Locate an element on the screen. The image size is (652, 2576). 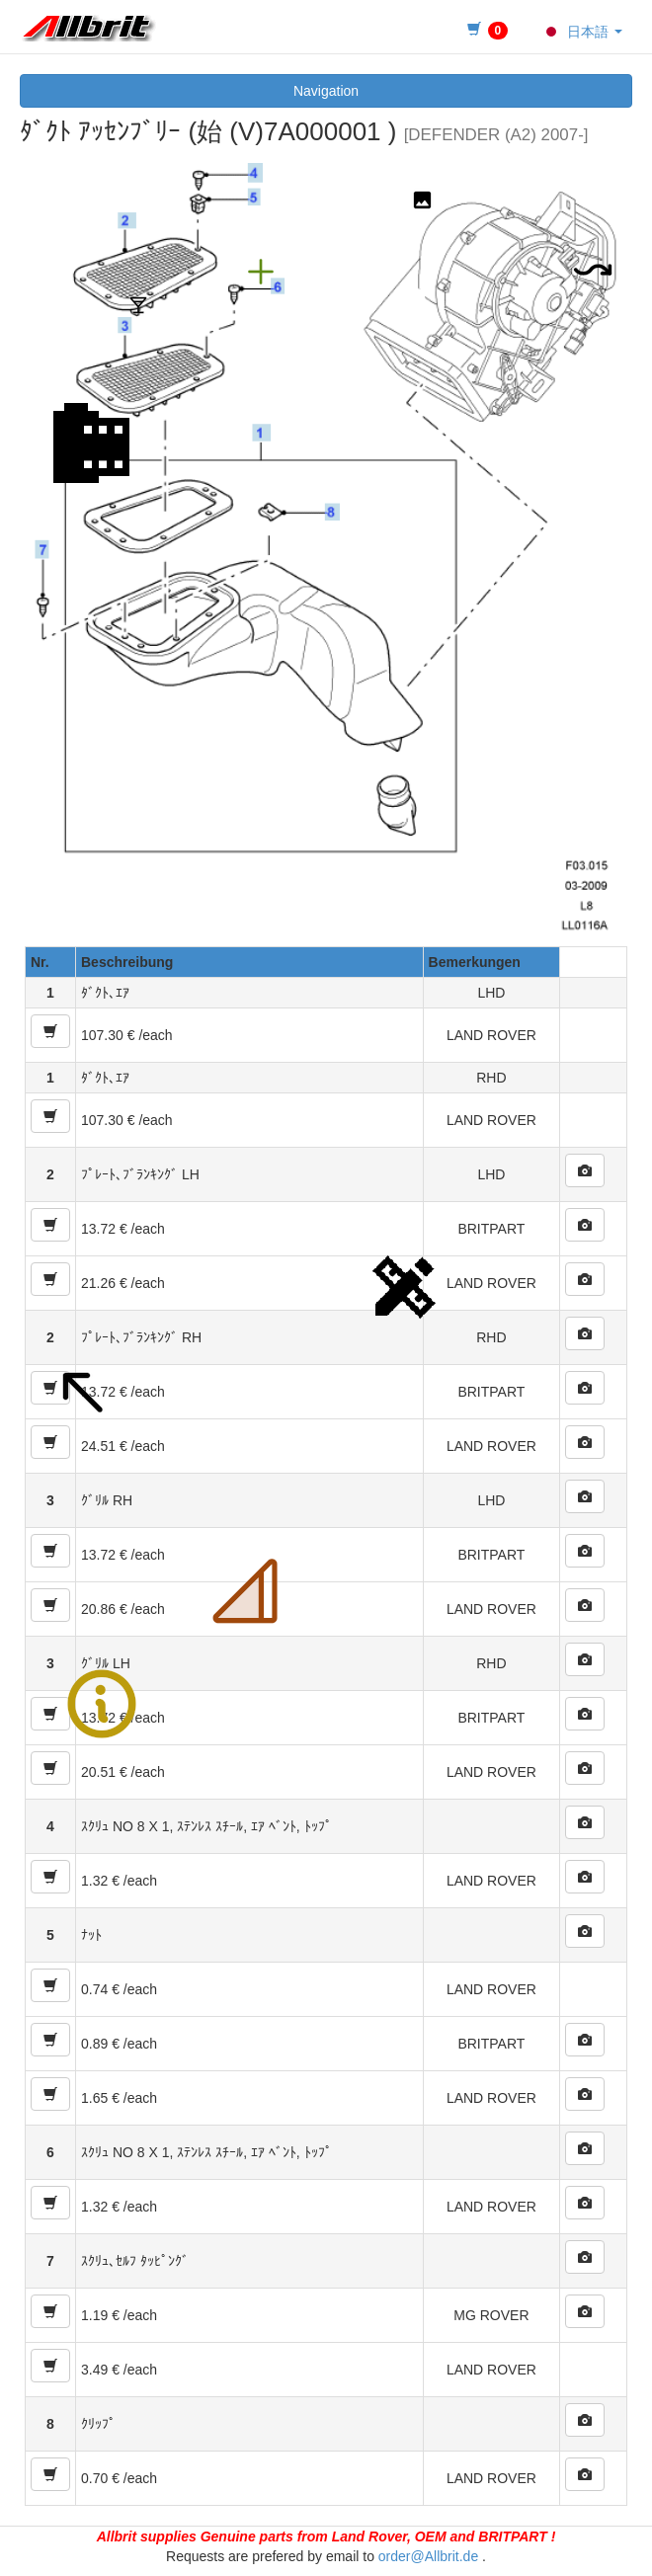
access design tools or editing services is located at coordinates (404, 1287).